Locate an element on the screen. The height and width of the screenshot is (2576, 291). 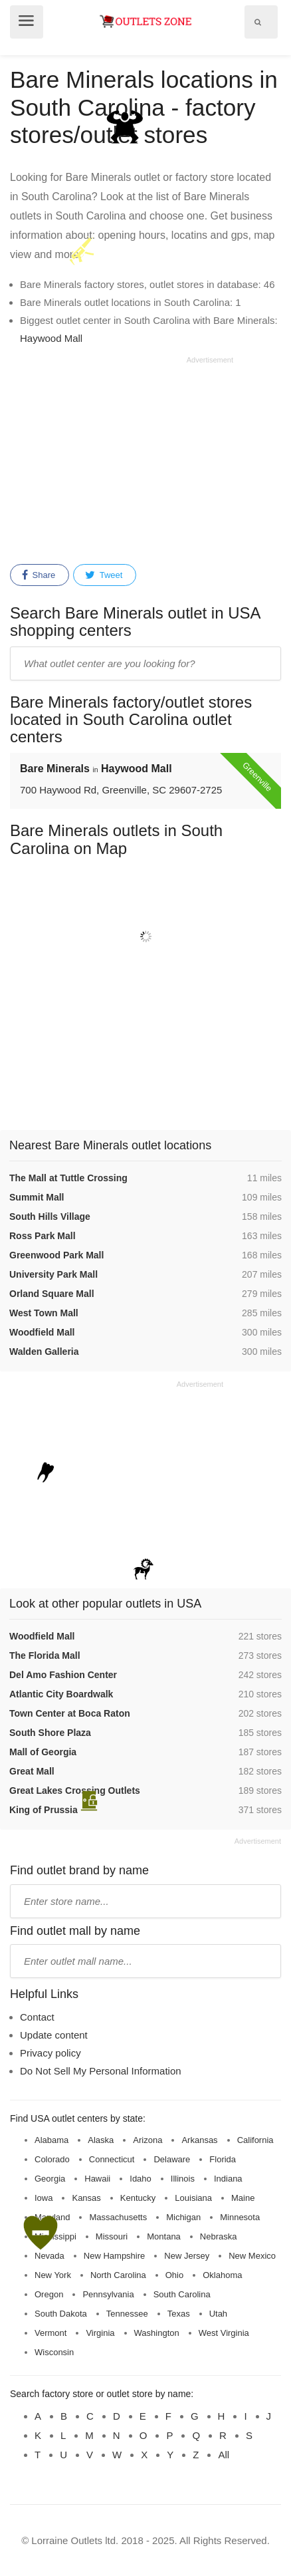
access a locked room or restricted area is located at coordinates (89, 1800).